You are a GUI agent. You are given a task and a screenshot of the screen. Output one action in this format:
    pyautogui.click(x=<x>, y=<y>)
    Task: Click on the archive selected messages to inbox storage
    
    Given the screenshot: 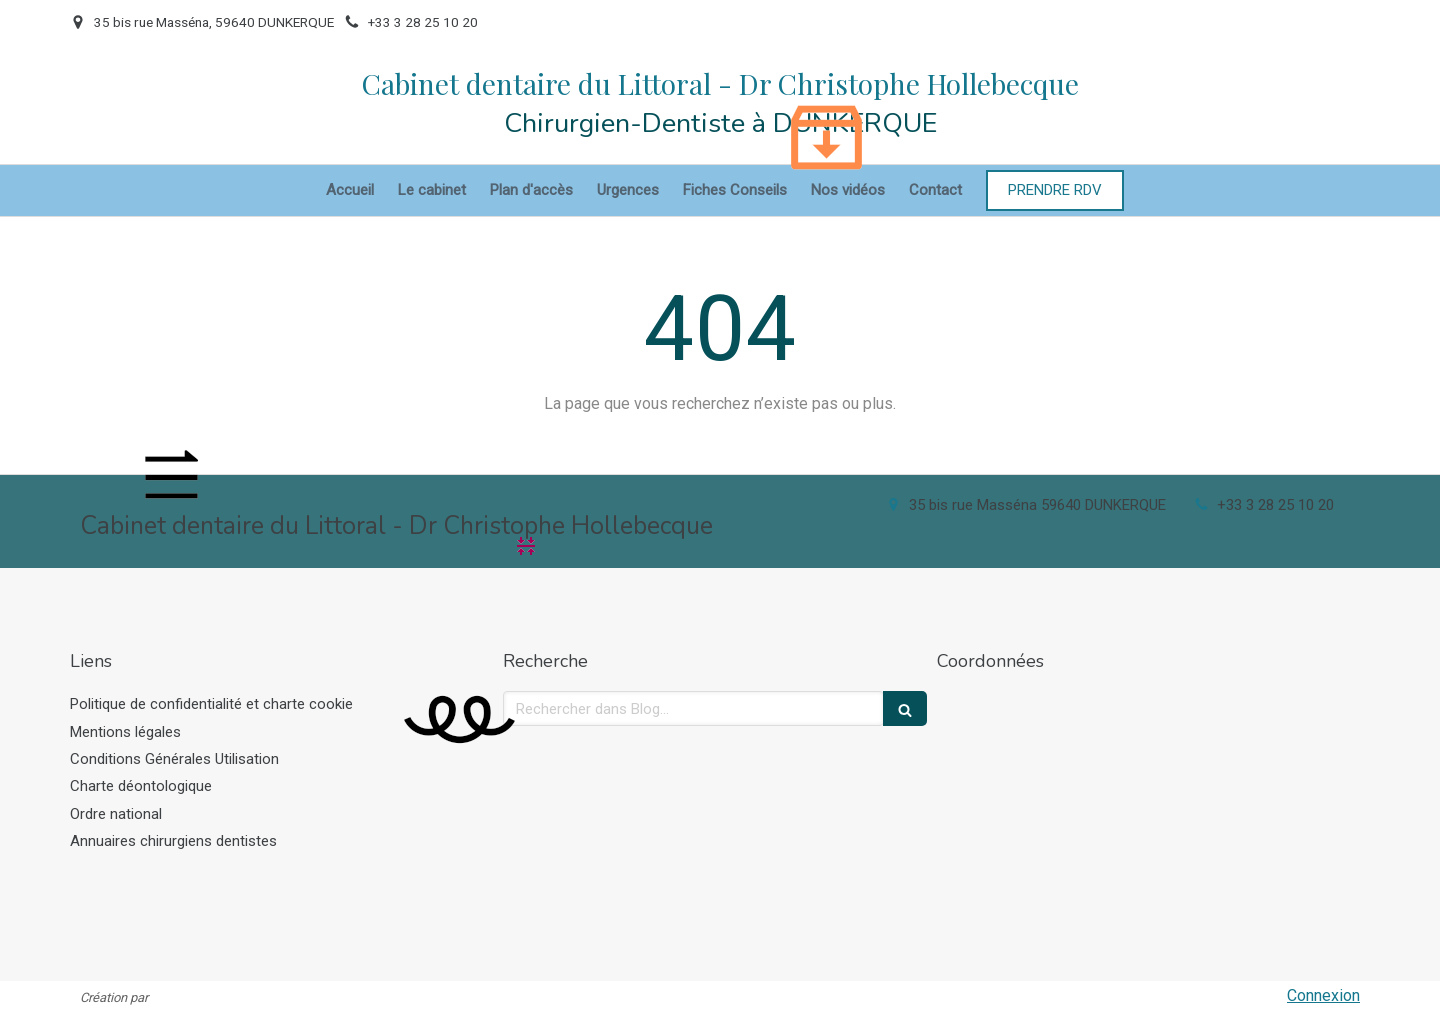 What is the action you would take?
    pyautogui.click(x=826, y=137)
    